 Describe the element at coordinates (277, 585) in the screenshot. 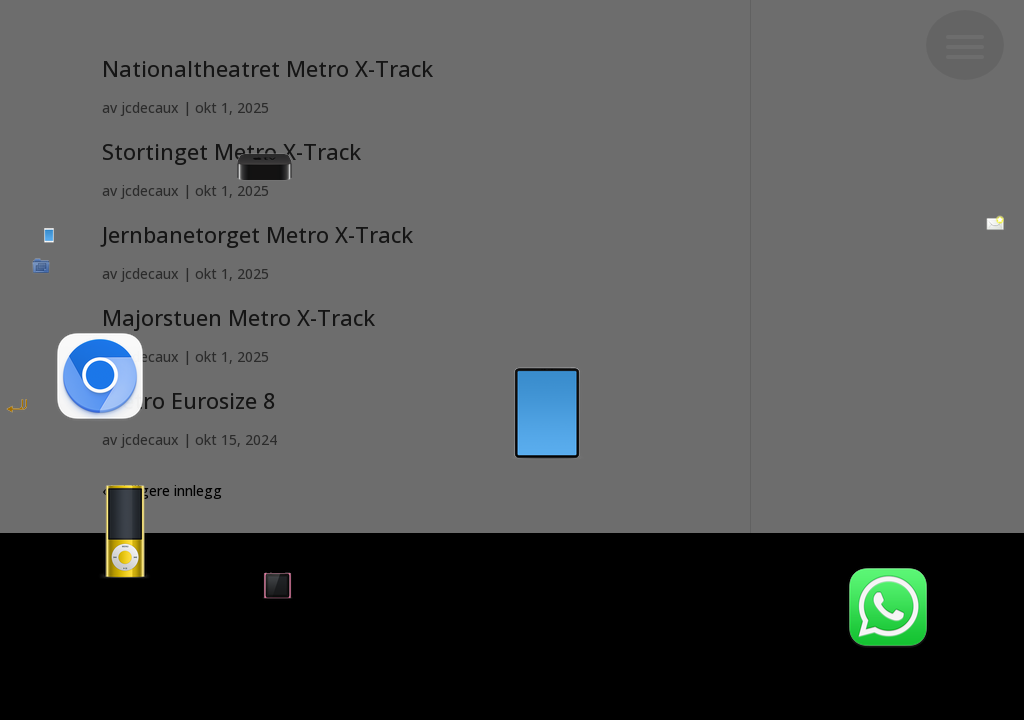

I see `iPod nano device in pink` at that location.